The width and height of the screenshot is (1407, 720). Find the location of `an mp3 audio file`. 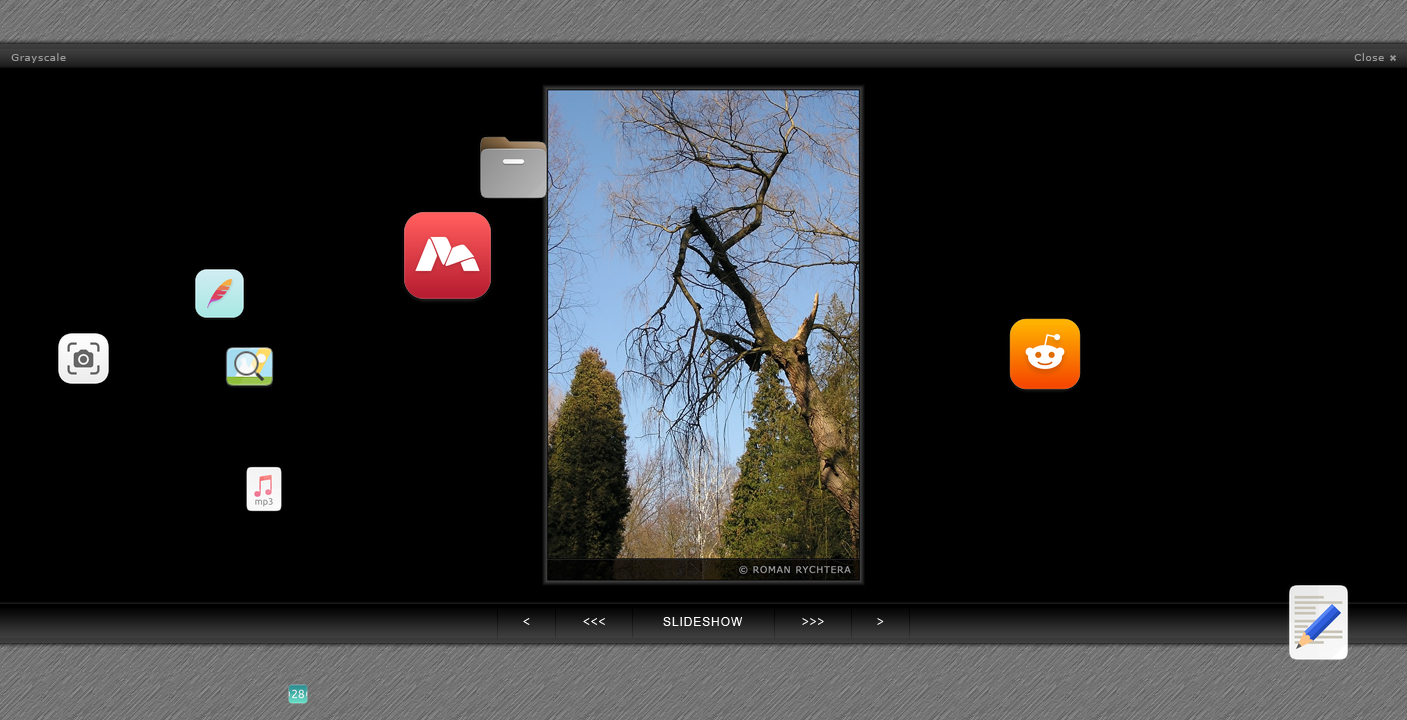

an mp3 audio file is located at coordinates (264, 489).